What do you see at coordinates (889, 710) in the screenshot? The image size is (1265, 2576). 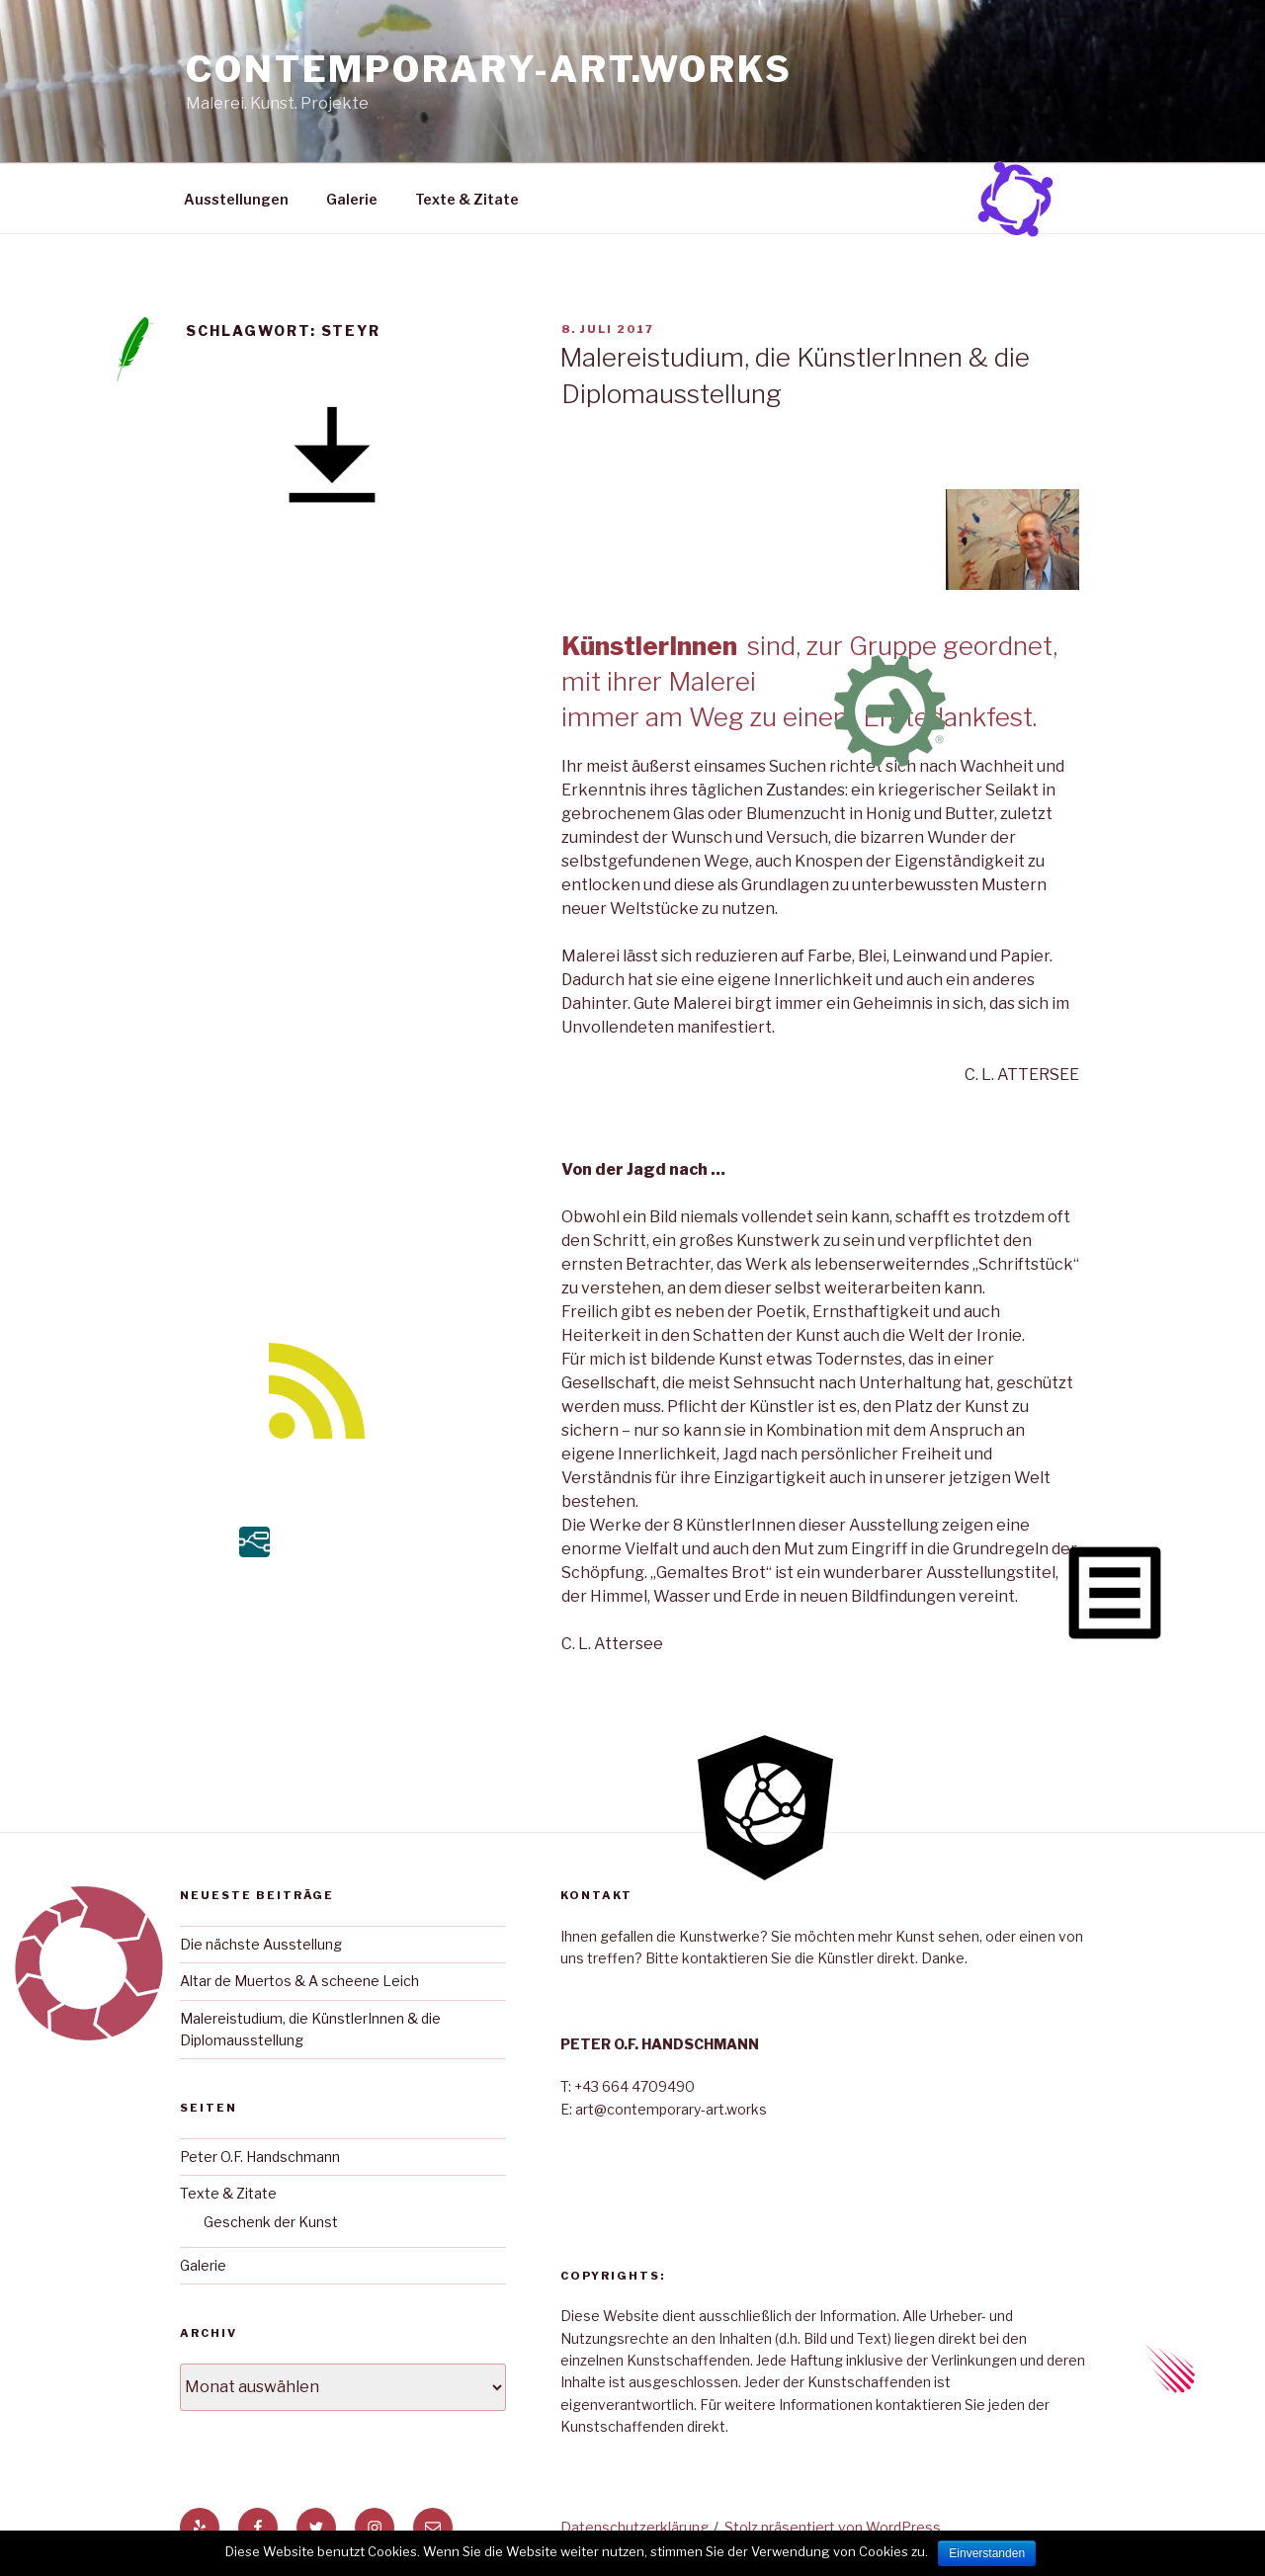 I see `inductive automation company logo` at bounding box center [889, 710].